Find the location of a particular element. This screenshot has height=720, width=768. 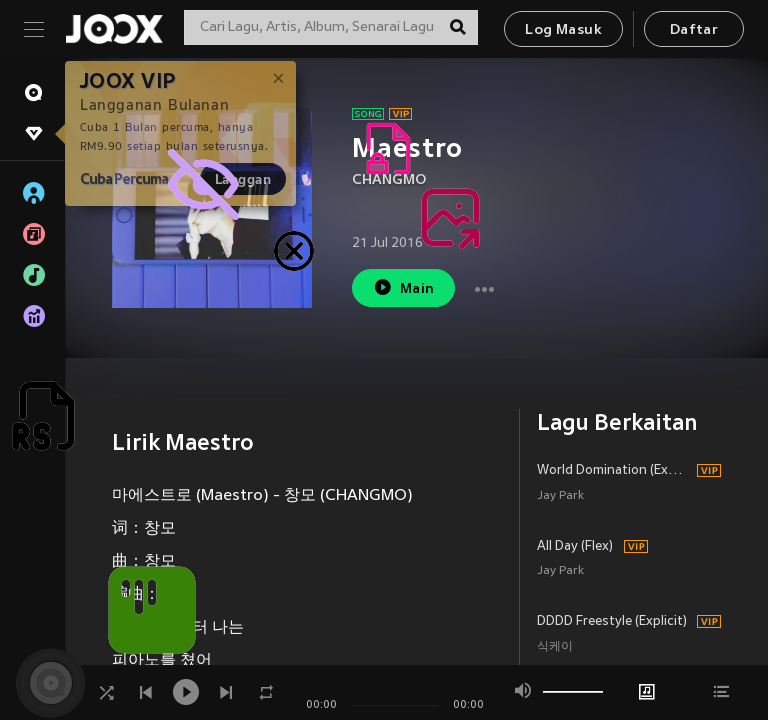

rust source code file is located at coordinates (47, 416).